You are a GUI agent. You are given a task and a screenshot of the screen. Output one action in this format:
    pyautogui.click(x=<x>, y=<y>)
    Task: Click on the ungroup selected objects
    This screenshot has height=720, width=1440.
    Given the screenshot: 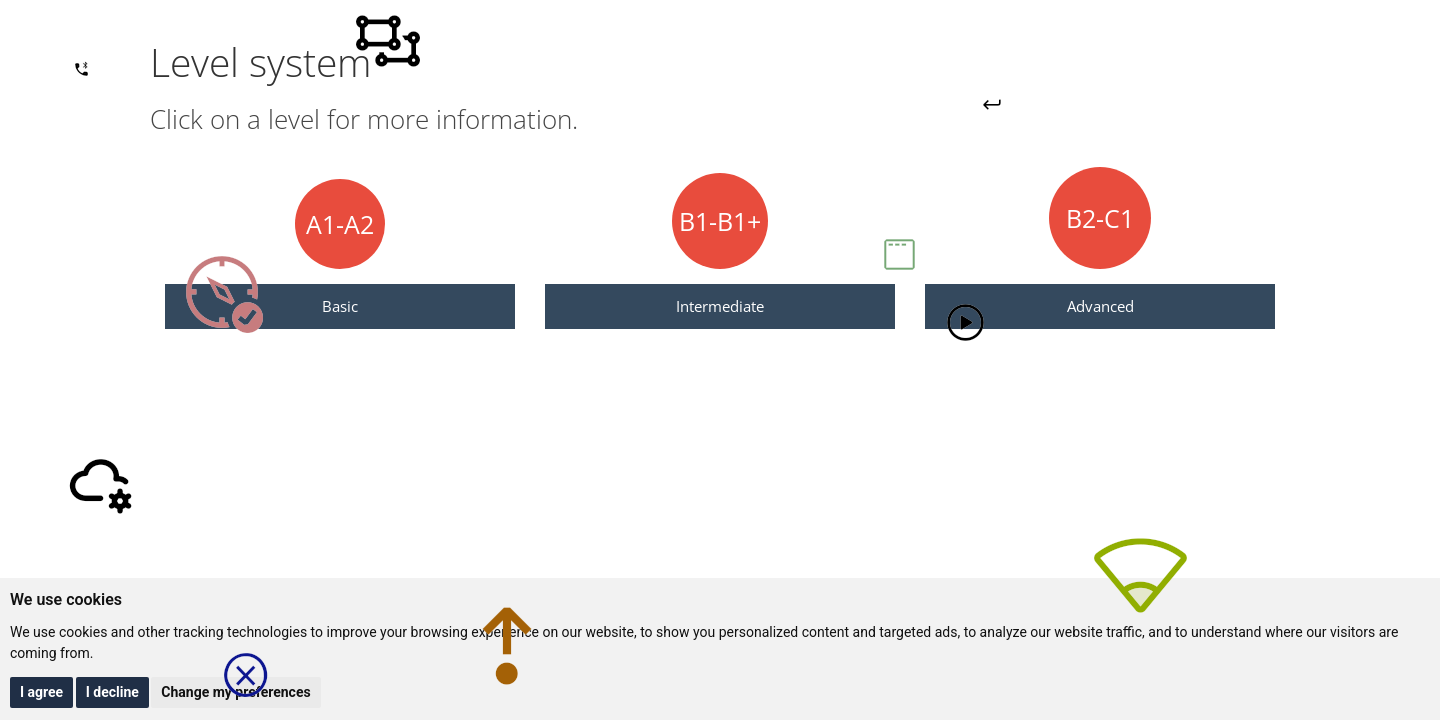 What is the action you would take?
    pyautogui.click(x=388, y=41)
    